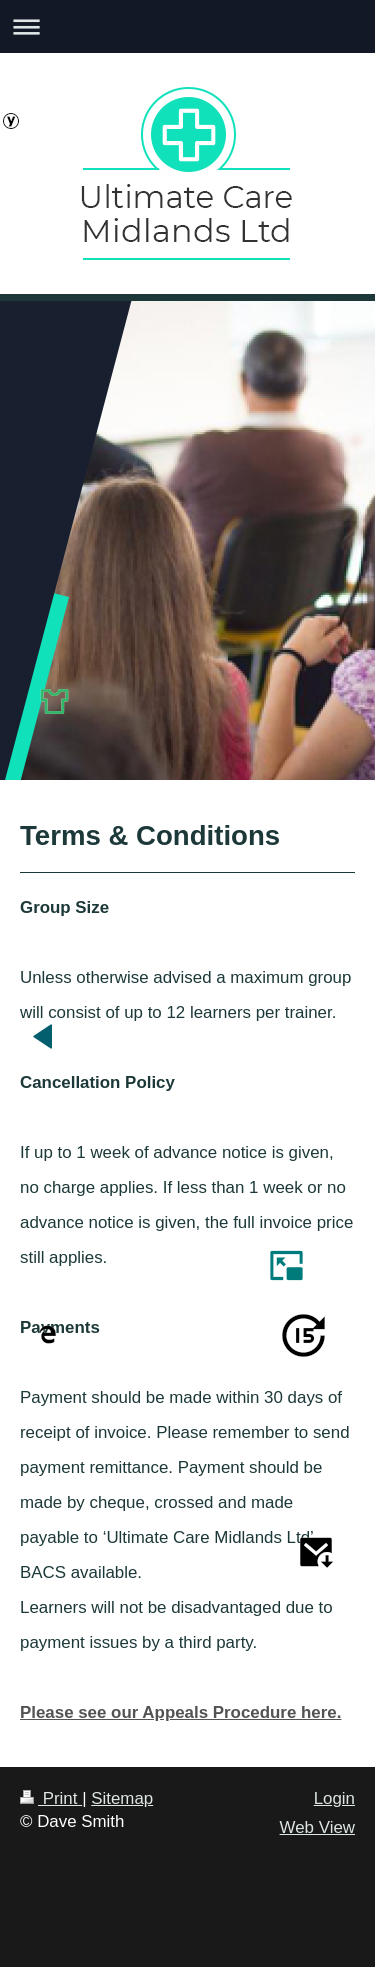  What do you see at coordinates (54, 701) in the screenshot?
I see `browse clothing or apparel items` at bounding box center [54, 701].